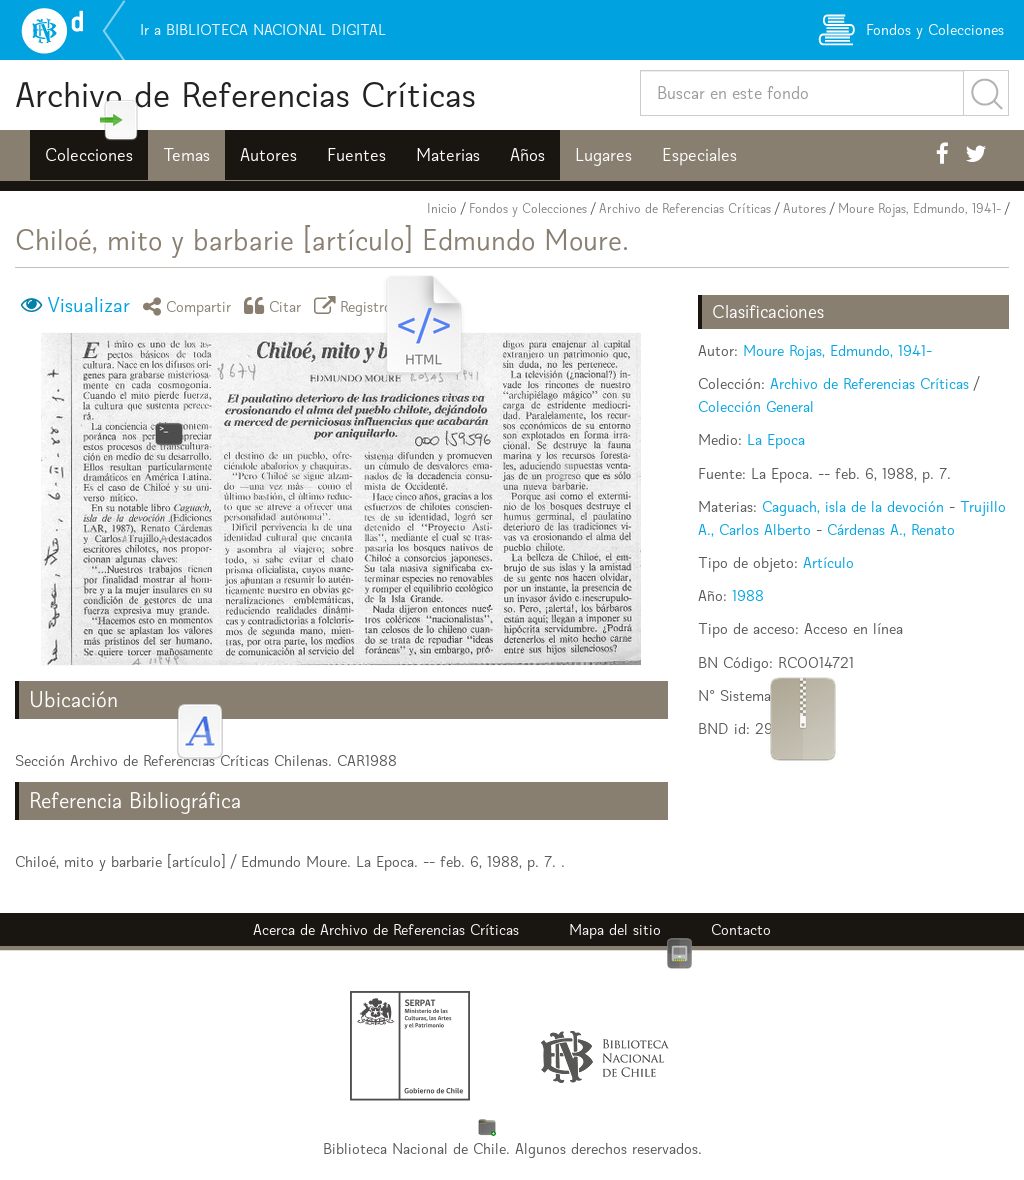 This screenshot has width=1024, height=1180. Describe the element at coordinates (169, 434) in the screenshot. I see `open the terminal application` at that location.